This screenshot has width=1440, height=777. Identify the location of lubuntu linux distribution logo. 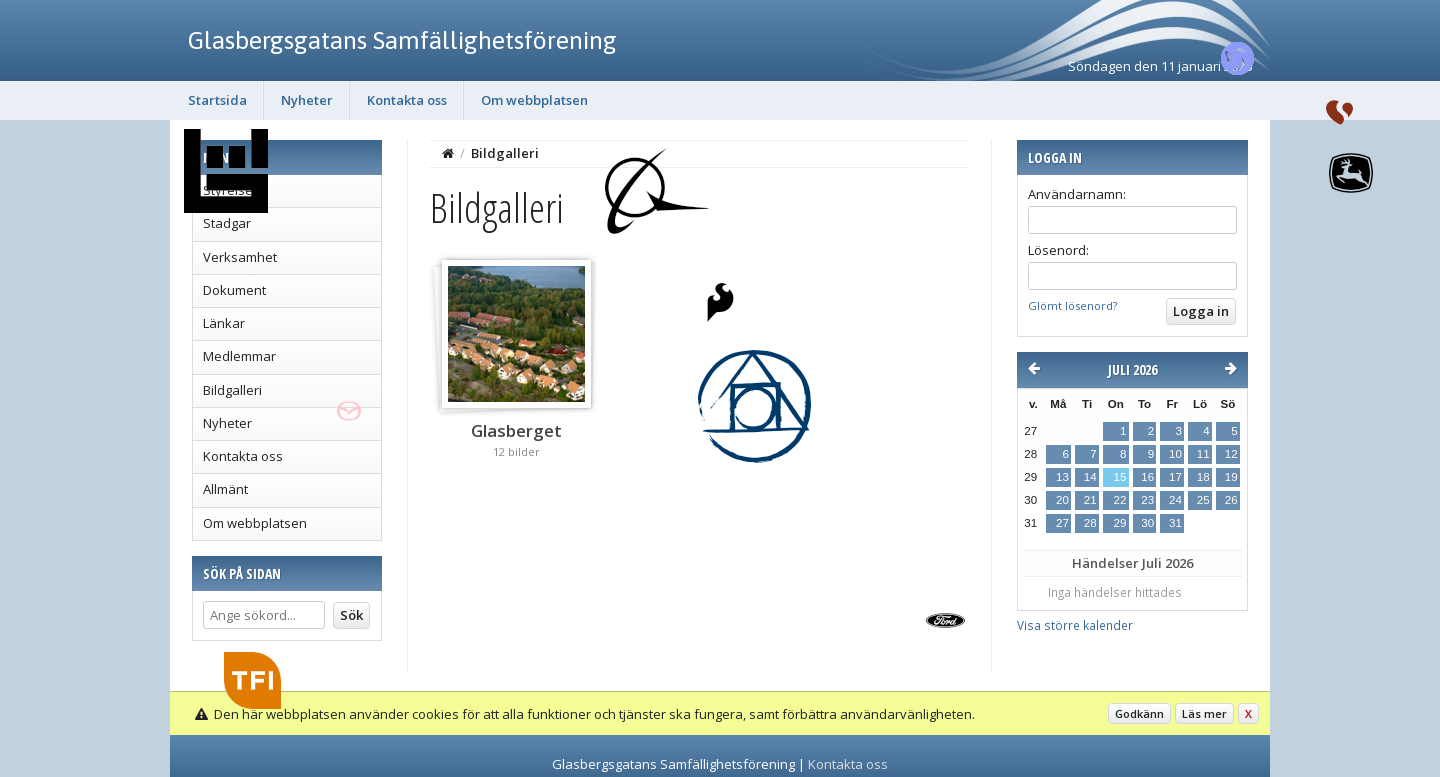
(1237, 58).